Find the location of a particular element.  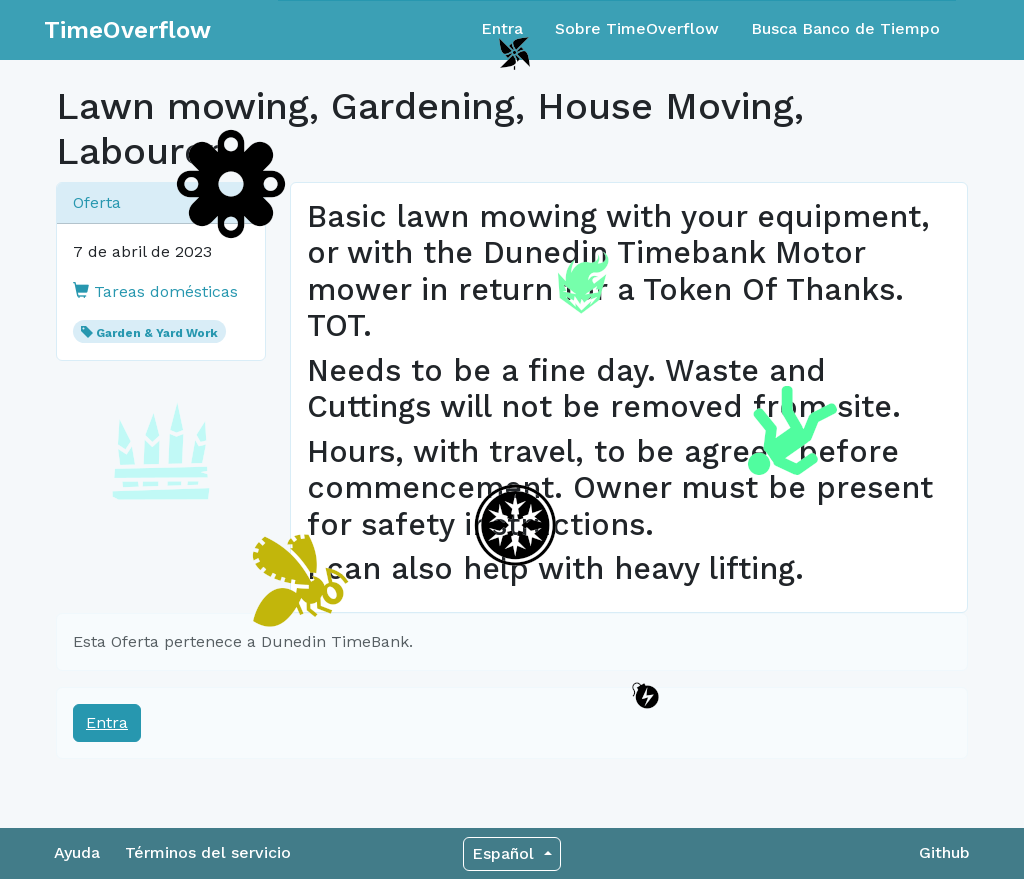

decorative badge or achievement icon is located at coordinates (231, 184).